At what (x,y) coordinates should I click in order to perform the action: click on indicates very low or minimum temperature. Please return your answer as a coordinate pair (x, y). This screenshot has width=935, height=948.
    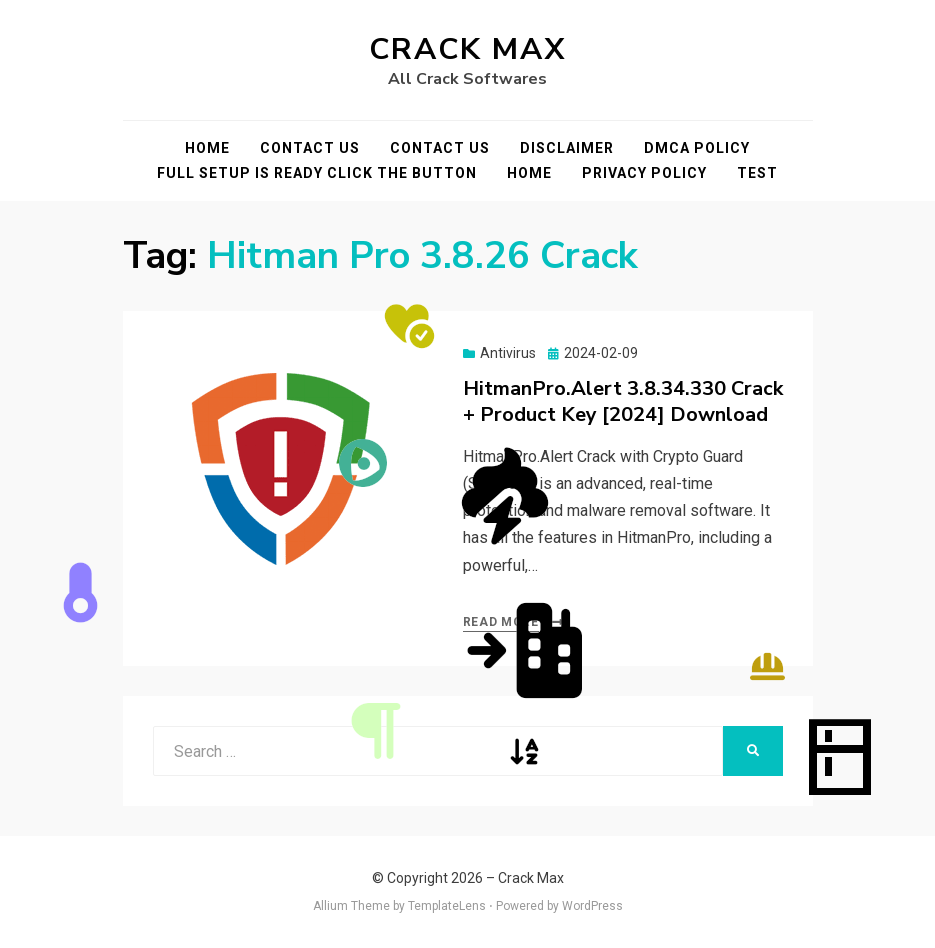
    Looking at the image, I should click on (80, 592).